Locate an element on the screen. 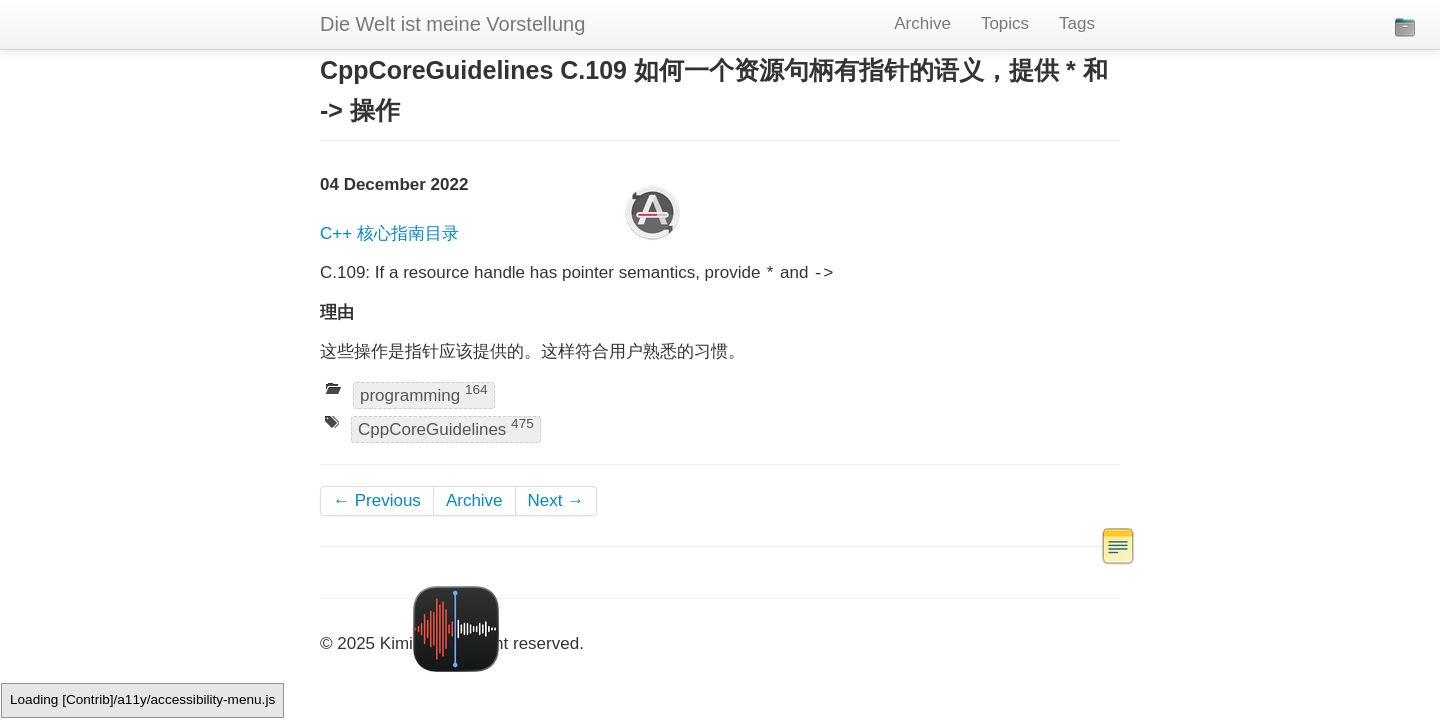  check for and install system software updates is located at coordinates (652, 212).